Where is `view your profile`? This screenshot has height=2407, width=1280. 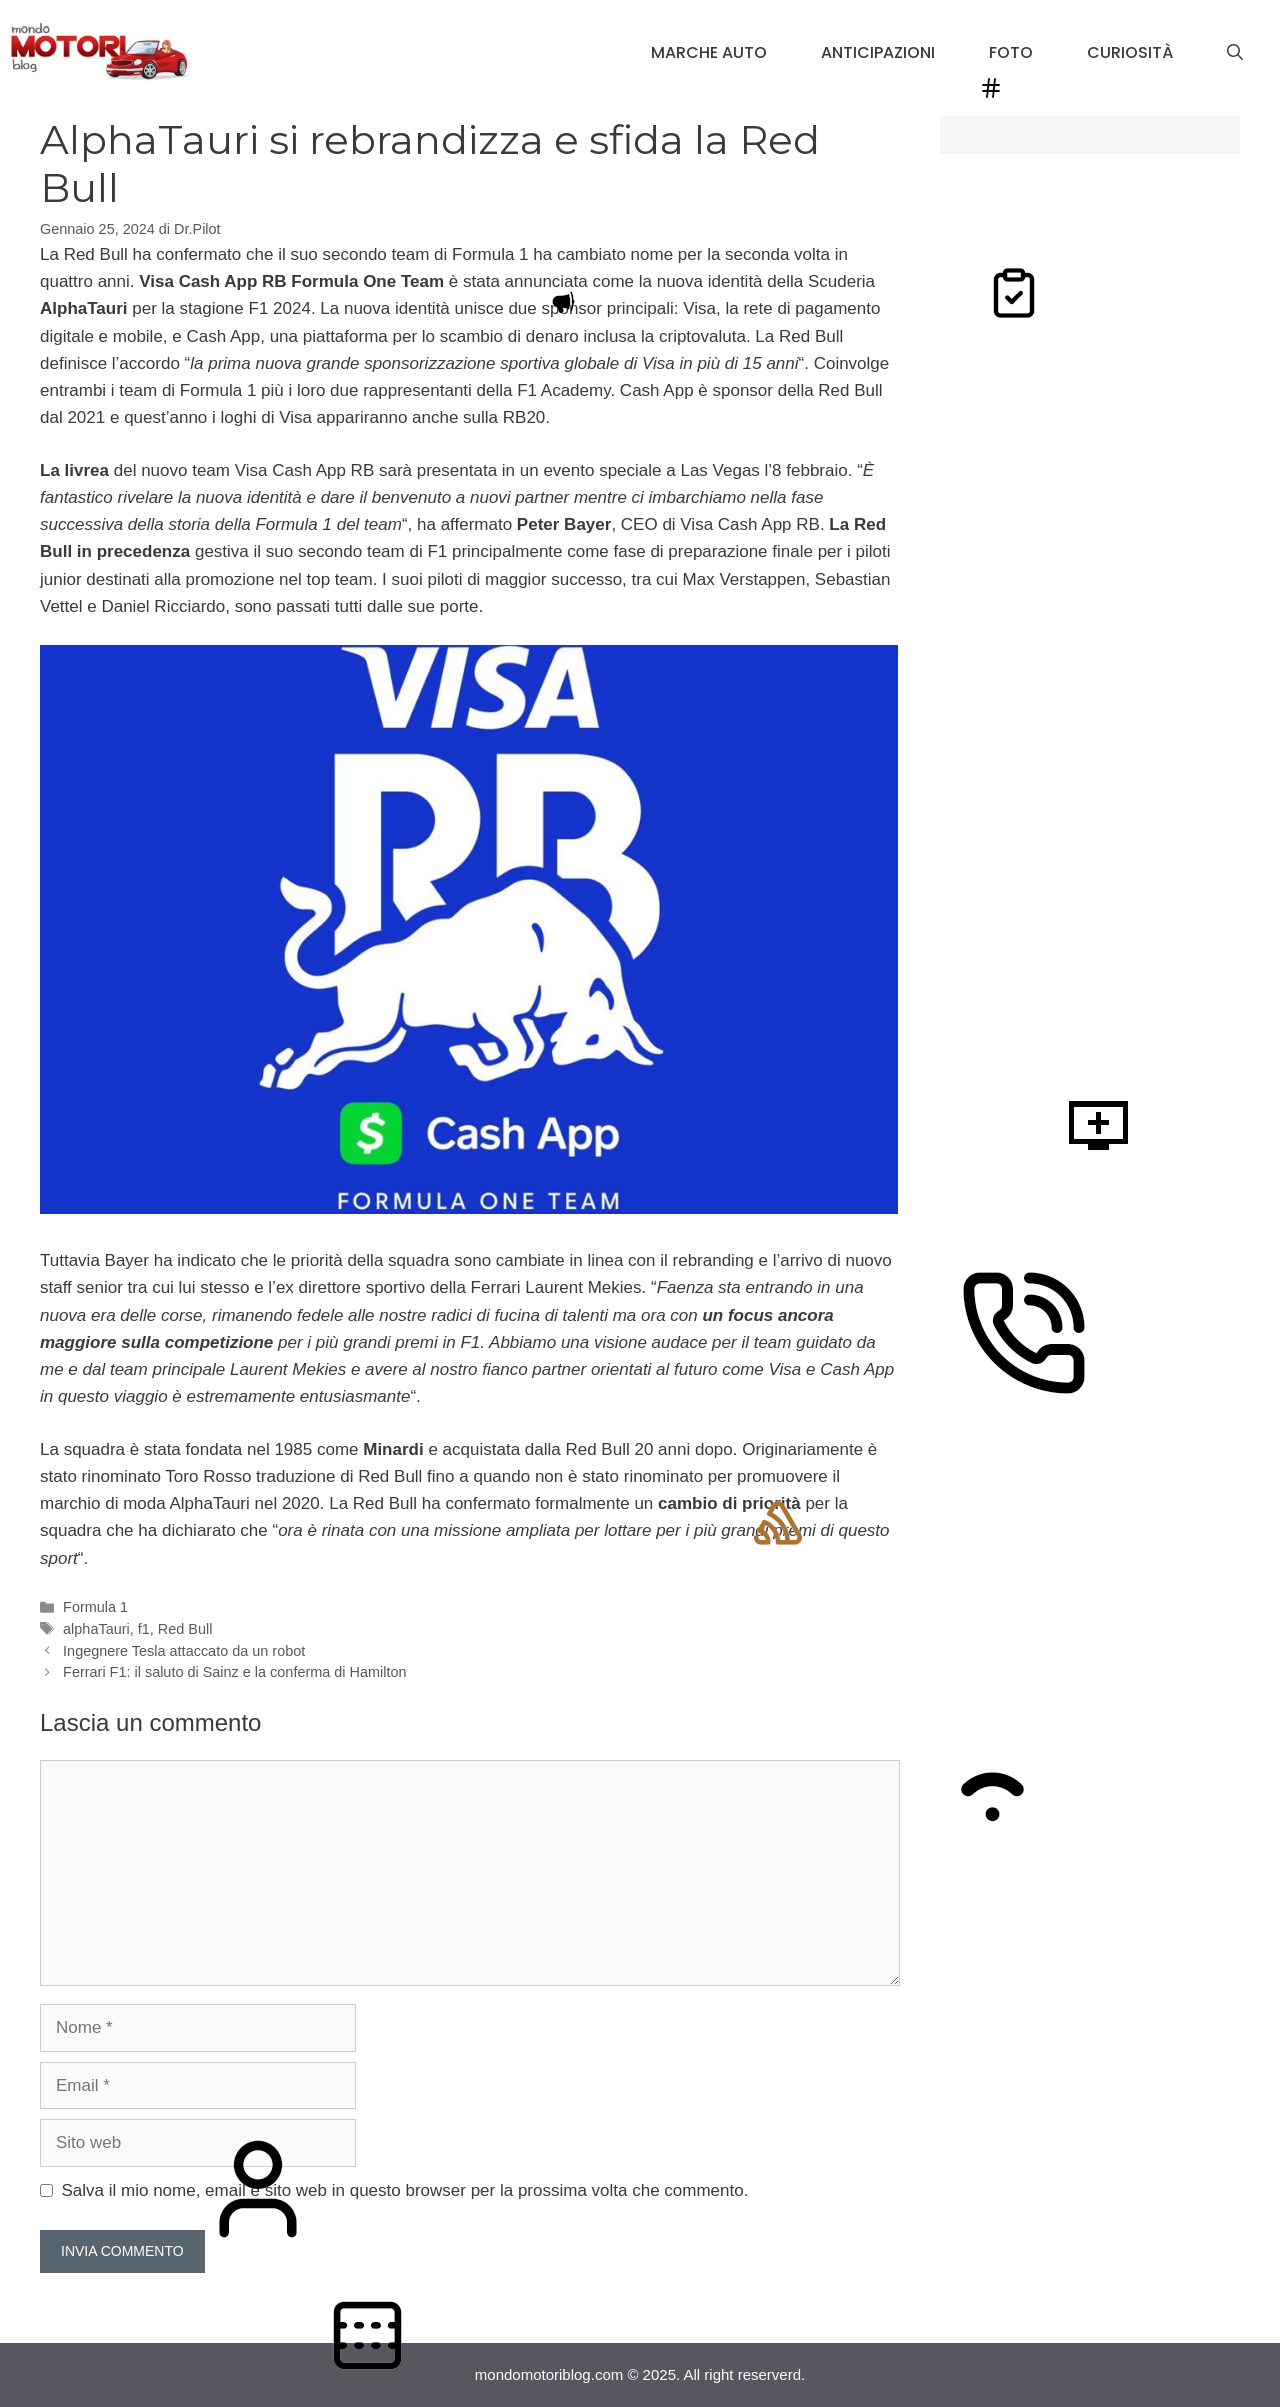 view your profile is located at coordinates (258, 2189).